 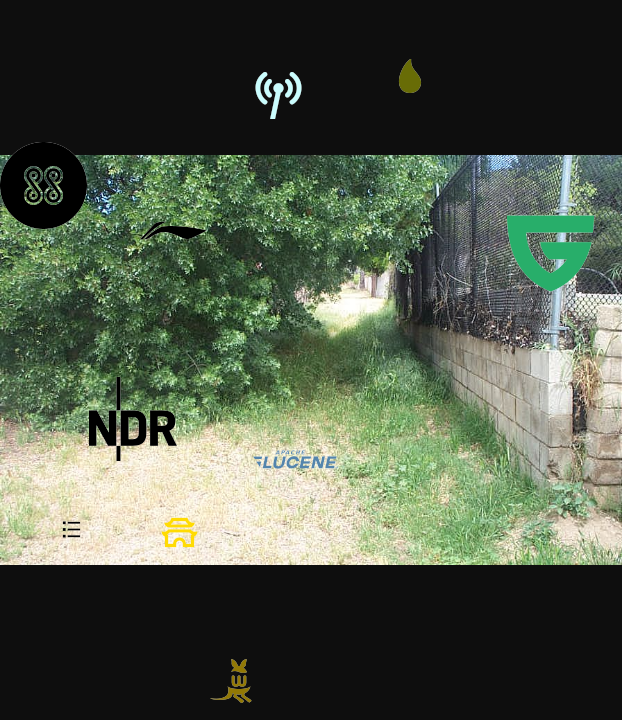 What do you see at coordinates (231, 681) in the screenshot?
I see `open wallabag read-it-later app` at bounding box center [231, 681].